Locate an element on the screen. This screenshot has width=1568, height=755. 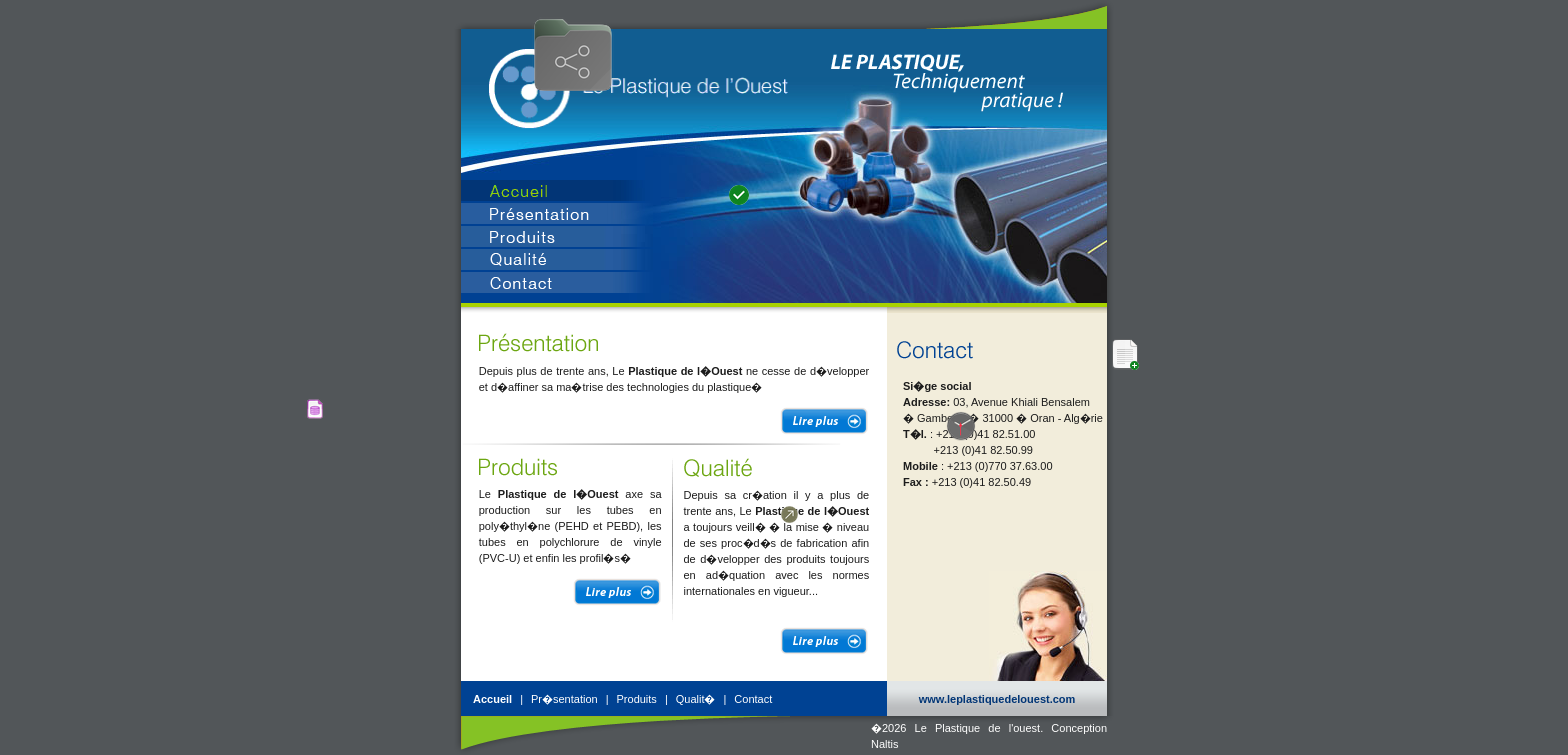
open the clock application is located at coordinates (961, 426).